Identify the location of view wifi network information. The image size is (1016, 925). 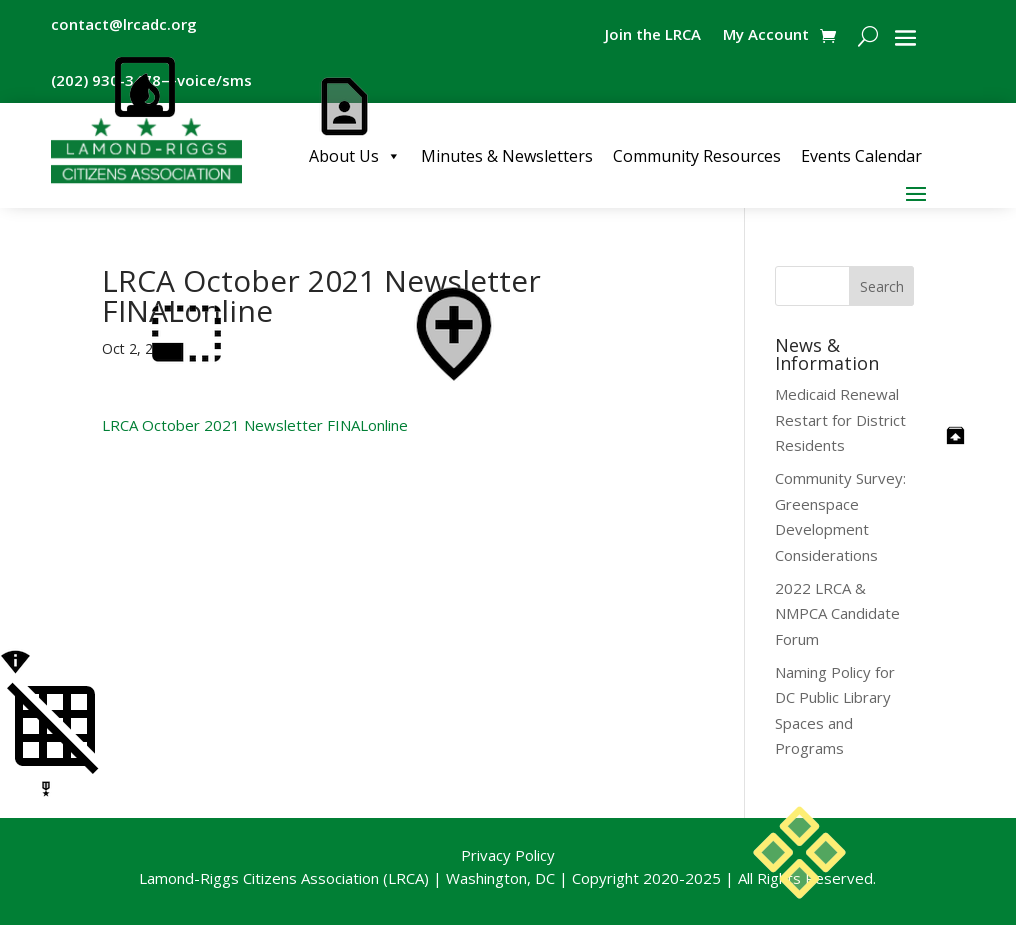
(15, 661).